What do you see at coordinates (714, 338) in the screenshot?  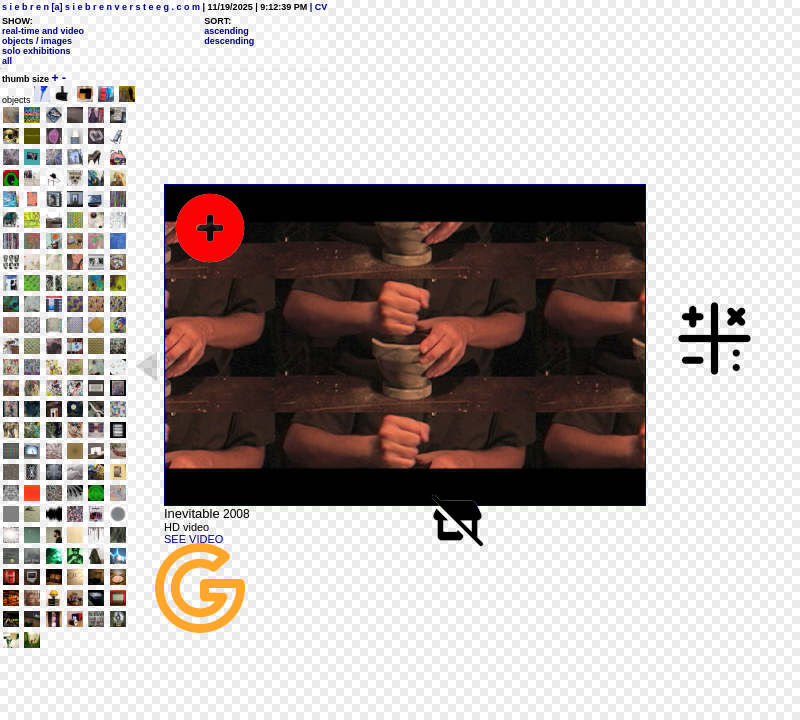 I see `open calculator or math tools` at bounding box center [714, 338].